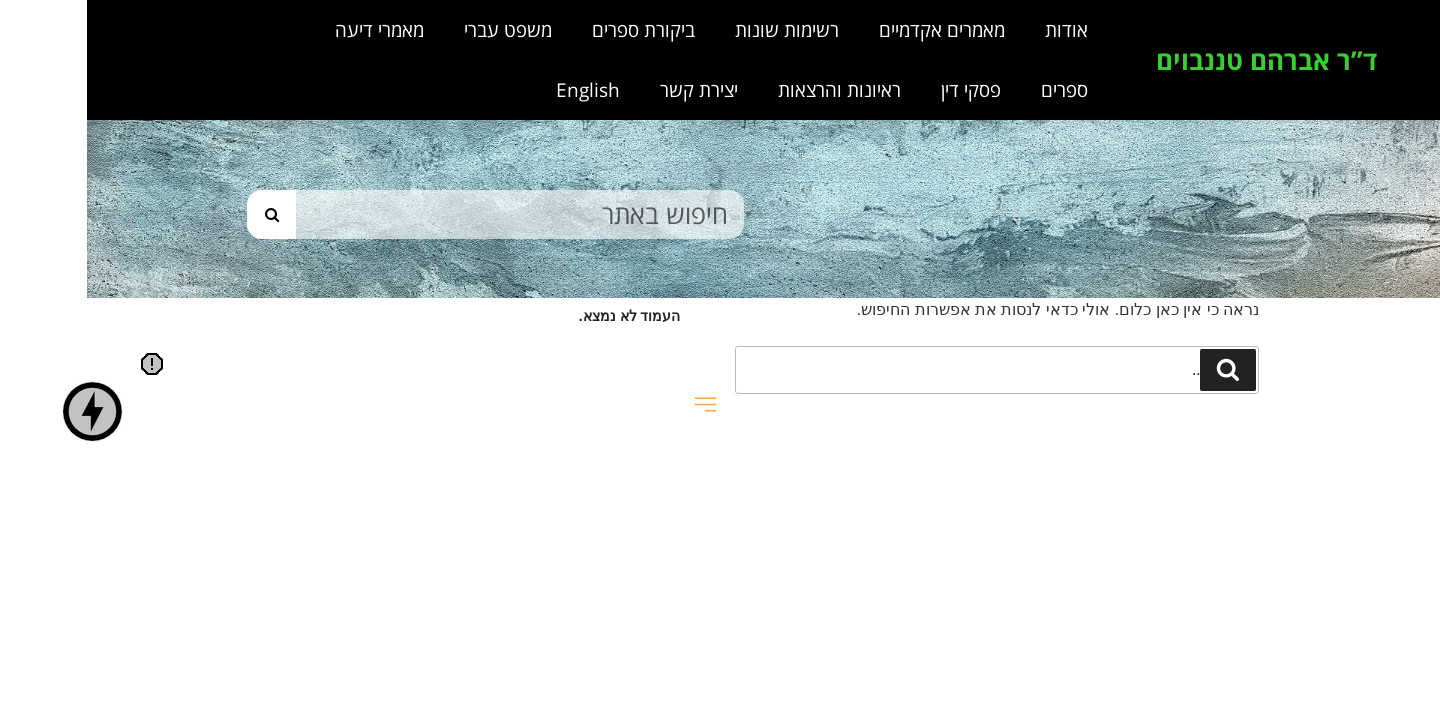 The image size is (1440, 720). I want to click on report inappropriate content or behavior, so click(152, 364).